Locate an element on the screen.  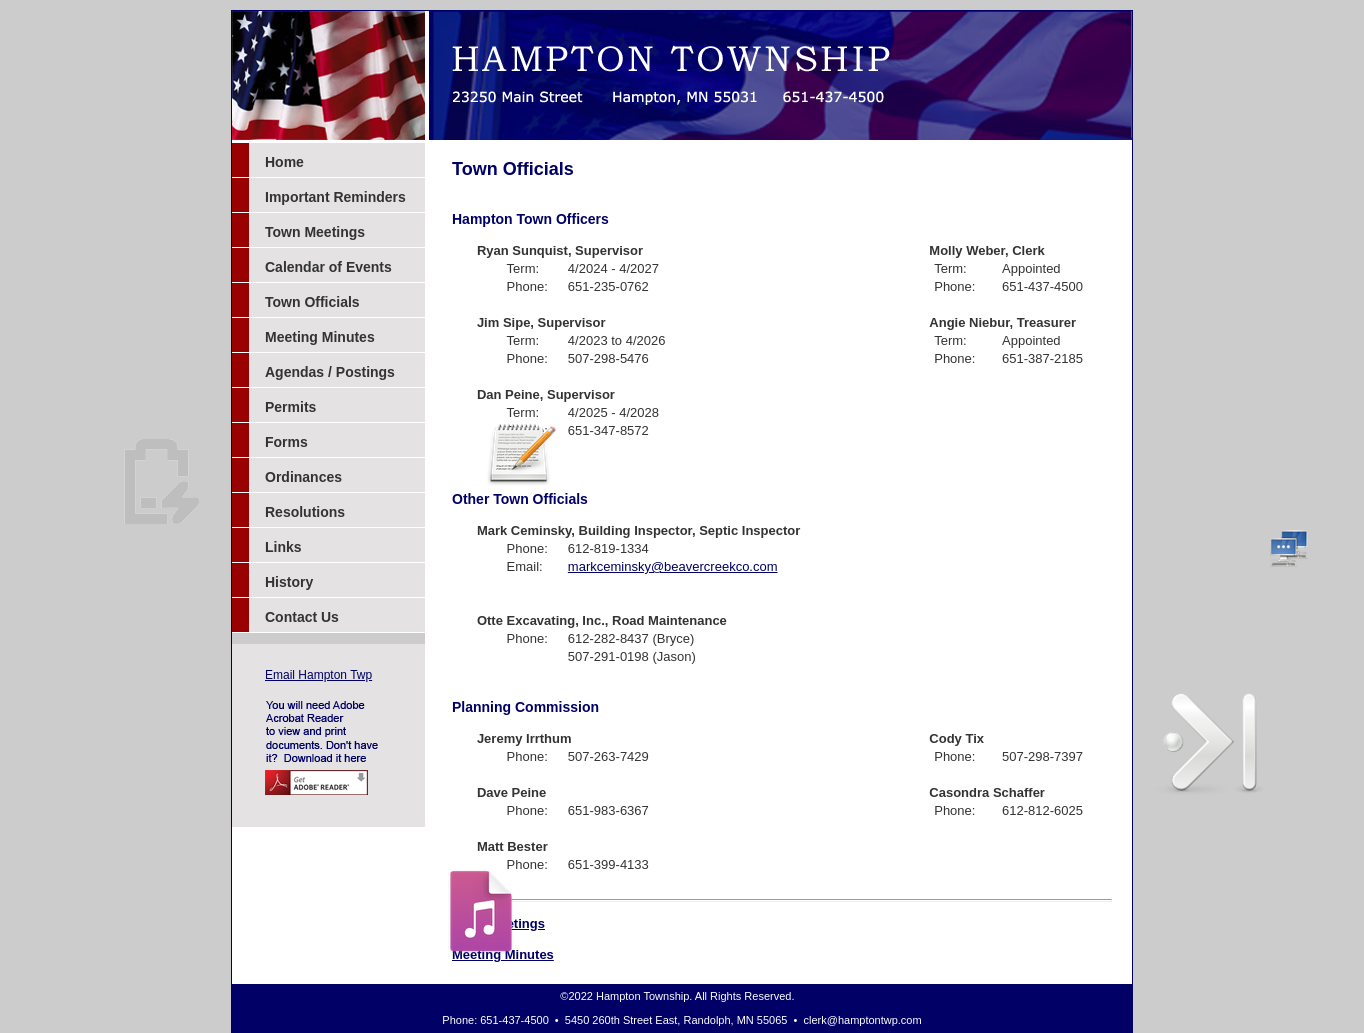
open text editor application is located at coordinates (521, 451).